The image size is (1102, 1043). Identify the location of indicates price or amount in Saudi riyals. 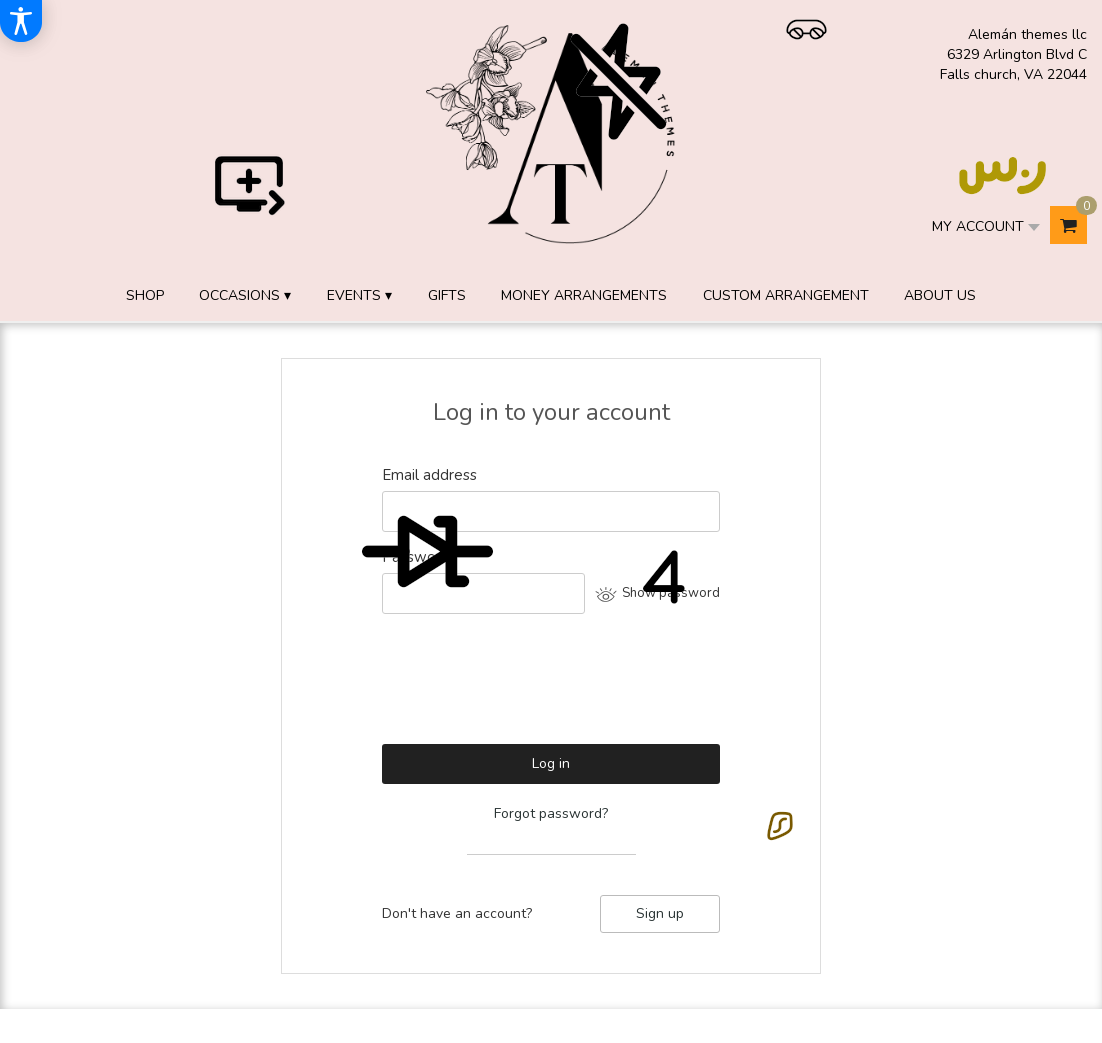
(1000, 173).